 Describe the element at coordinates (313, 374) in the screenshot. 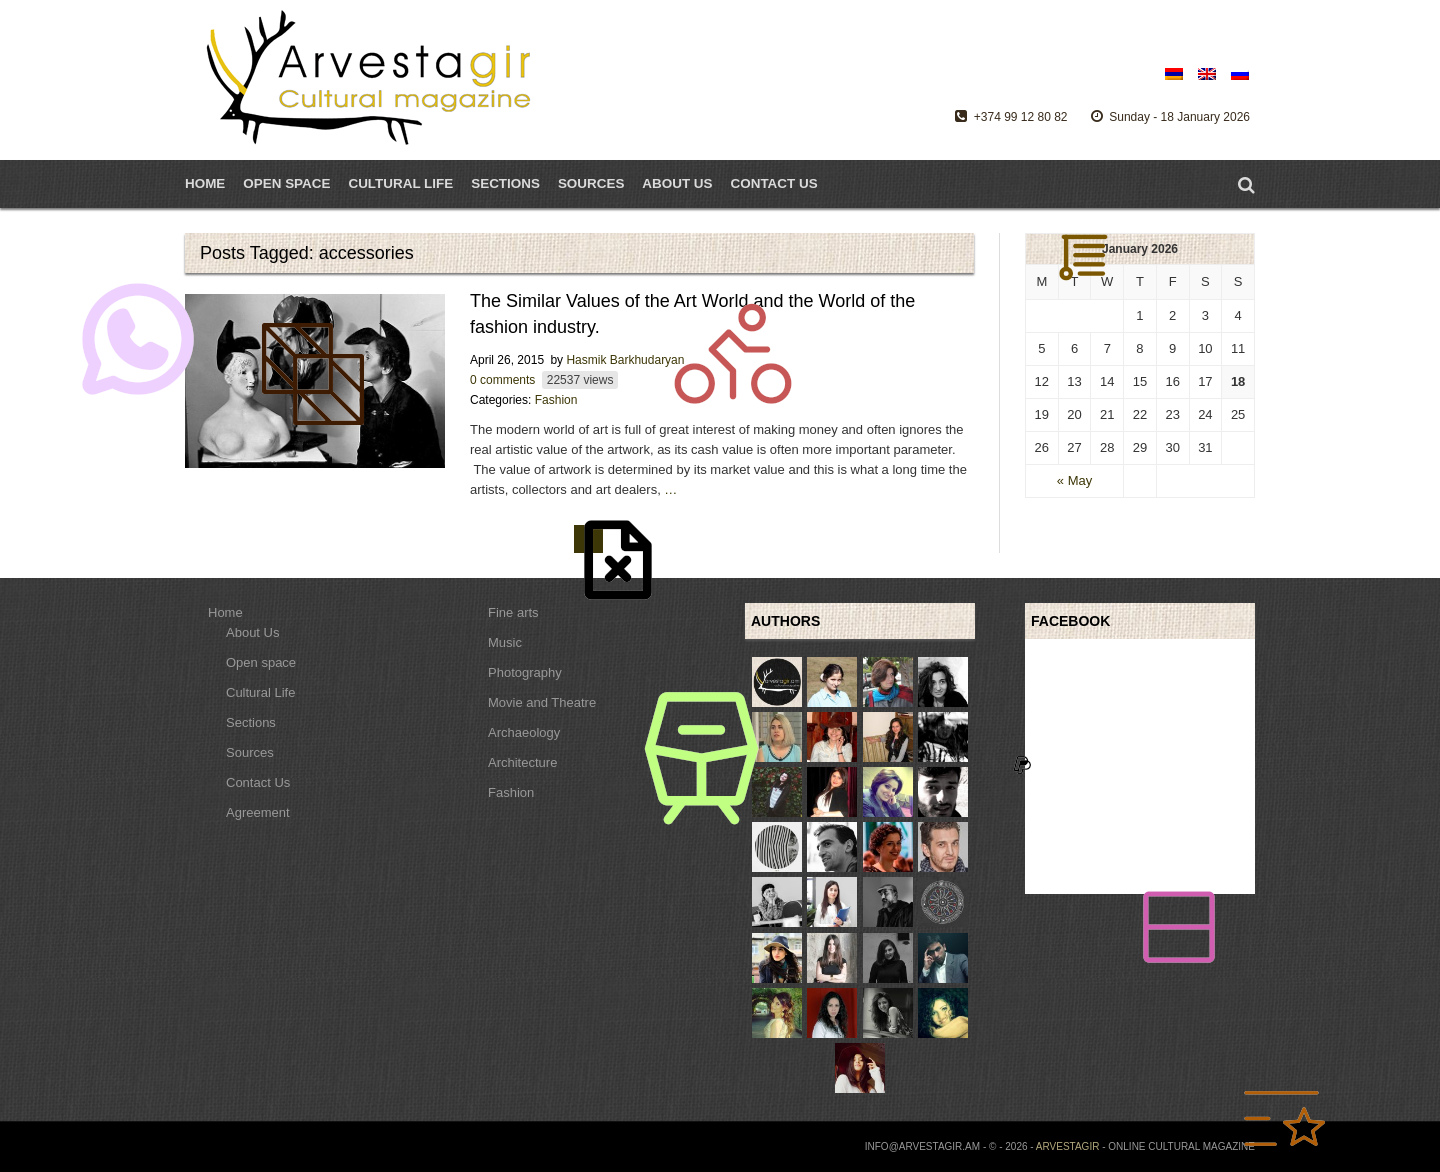

I see `exclude overlapping areas in shape editing` at that location.